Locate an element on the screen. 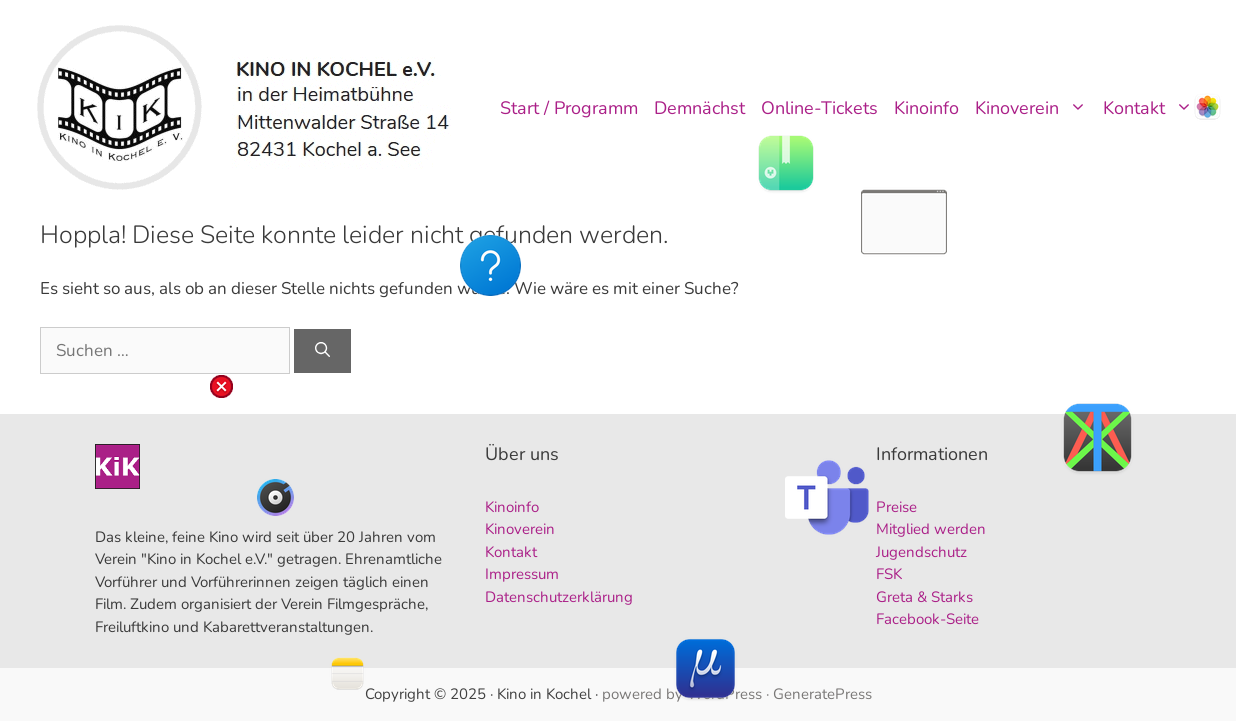 Image resolution: width=1236 pixels, height=721 pixels. access help or support information is located at coordinates (490, 265).